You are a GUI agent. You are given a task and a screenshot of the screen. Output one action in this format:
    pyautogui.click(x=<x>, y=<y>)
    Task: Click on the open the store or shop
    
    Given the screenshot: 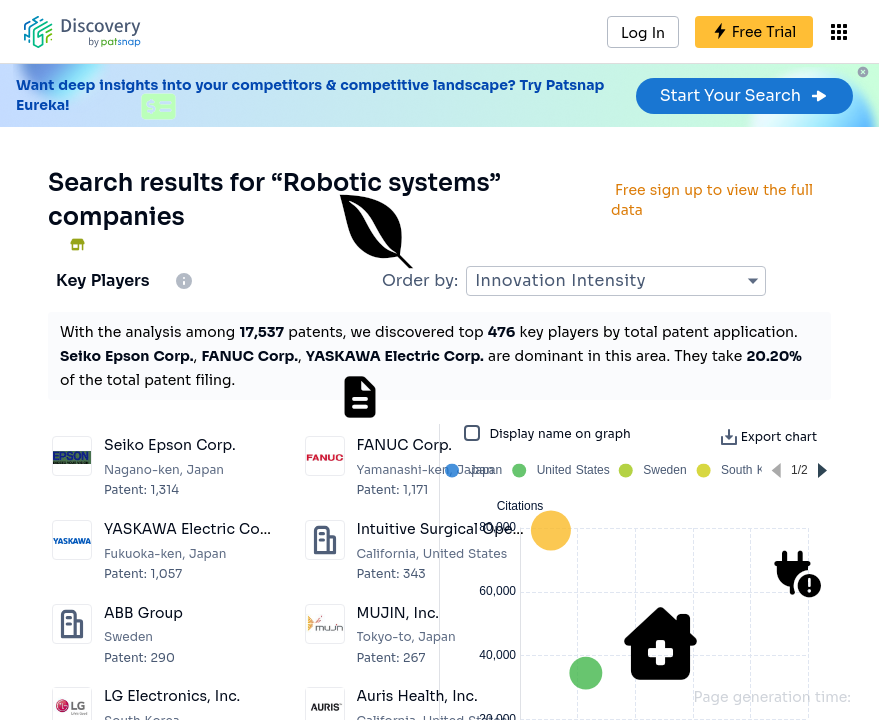 What is the action you would take?
    pyautogui.click(x=77, y=244)
    